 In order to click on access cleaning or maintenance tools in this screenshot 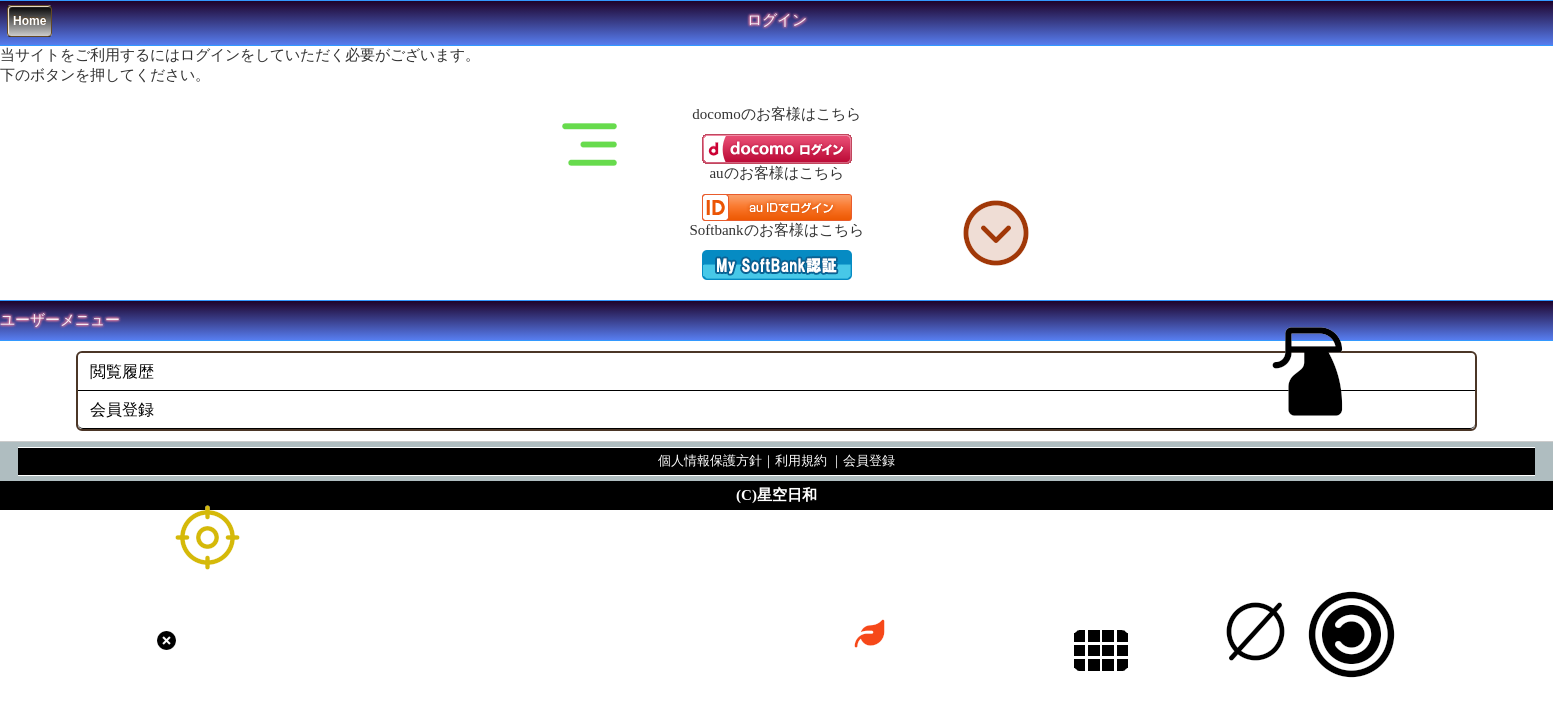, I will do `click(1310, 371)`.